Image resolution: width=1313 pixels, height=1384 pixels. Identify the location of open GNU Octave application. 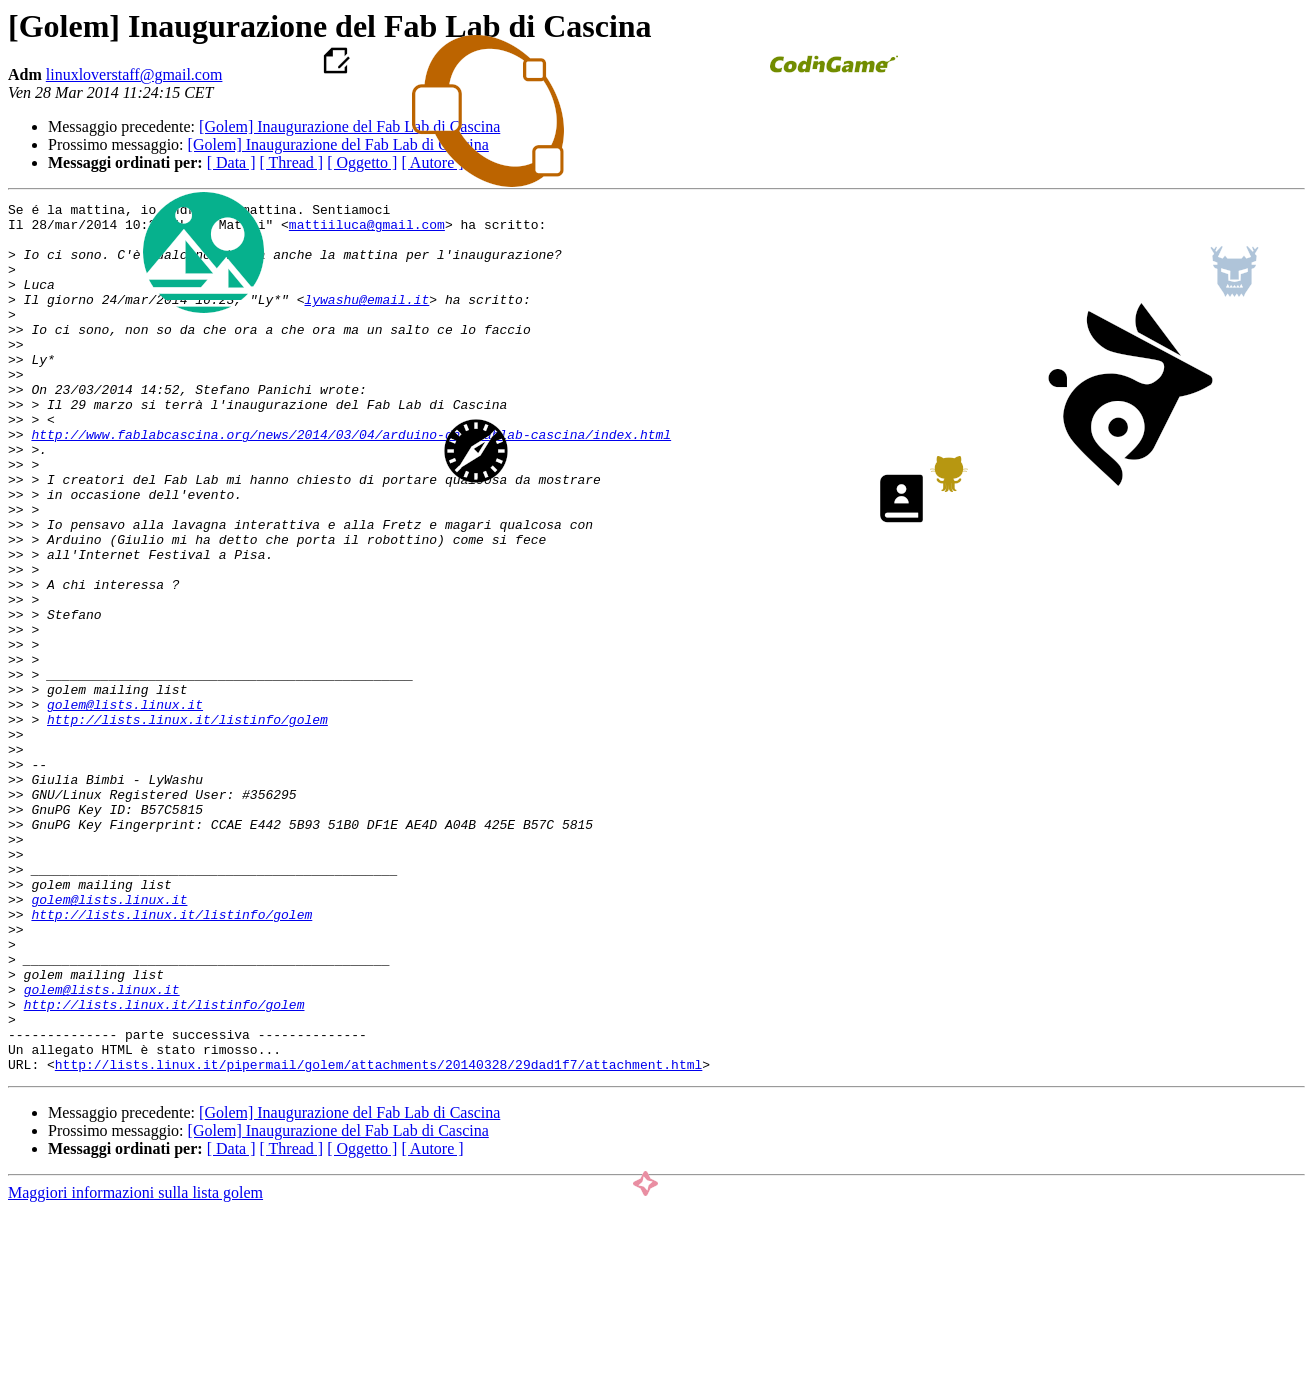
(488, 111).